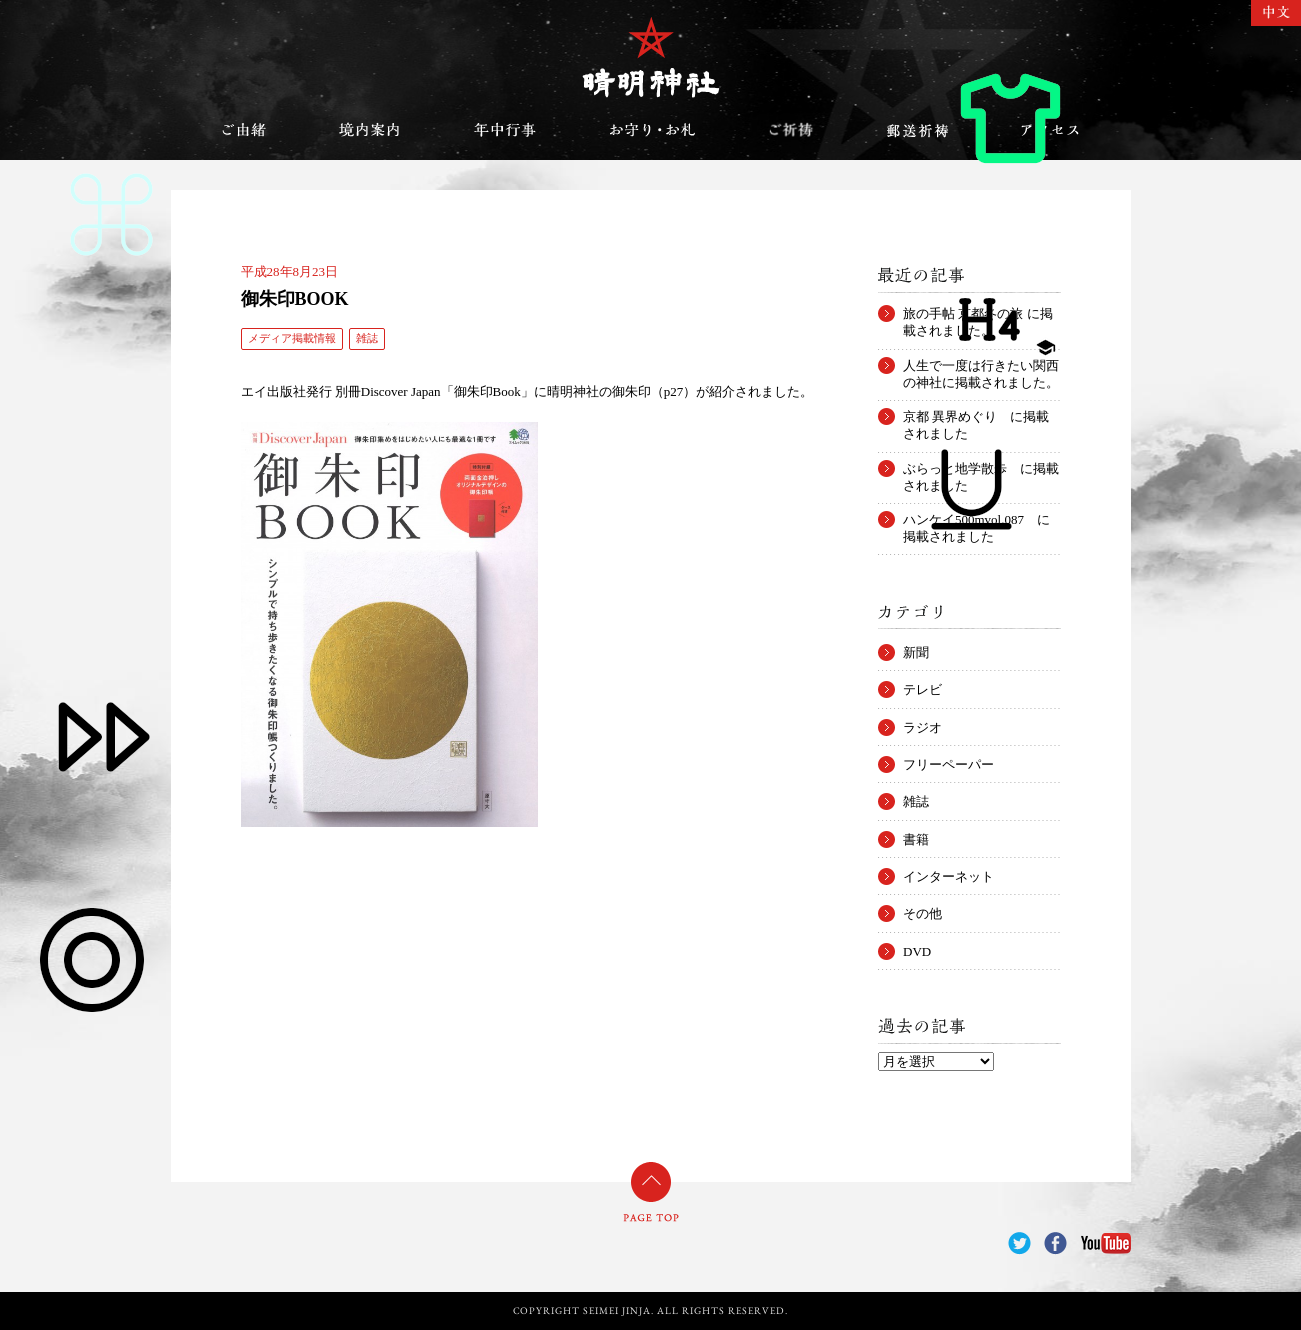  Describe the element at coordinates (92, 960) in the screenshot. I see `select a single option from a list` at that location.